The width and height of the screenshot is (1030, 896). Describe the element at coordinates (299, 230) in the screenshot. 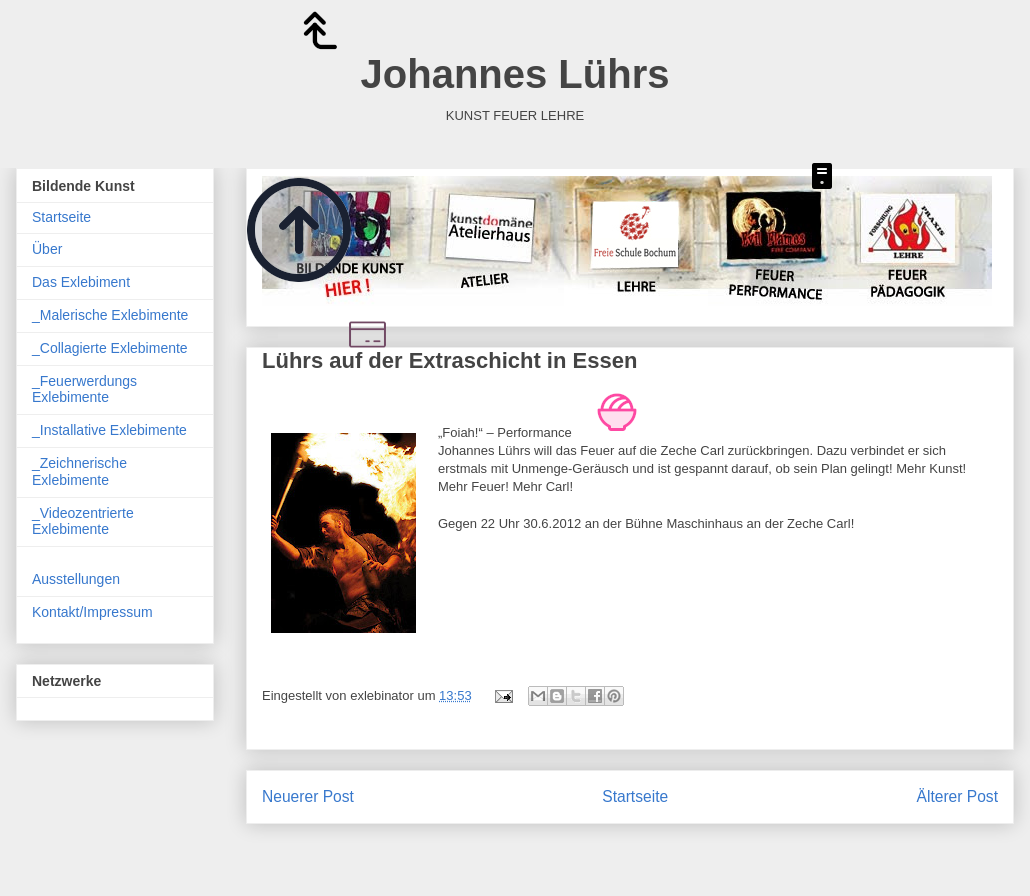

I see `scroll to top of page` at that location.